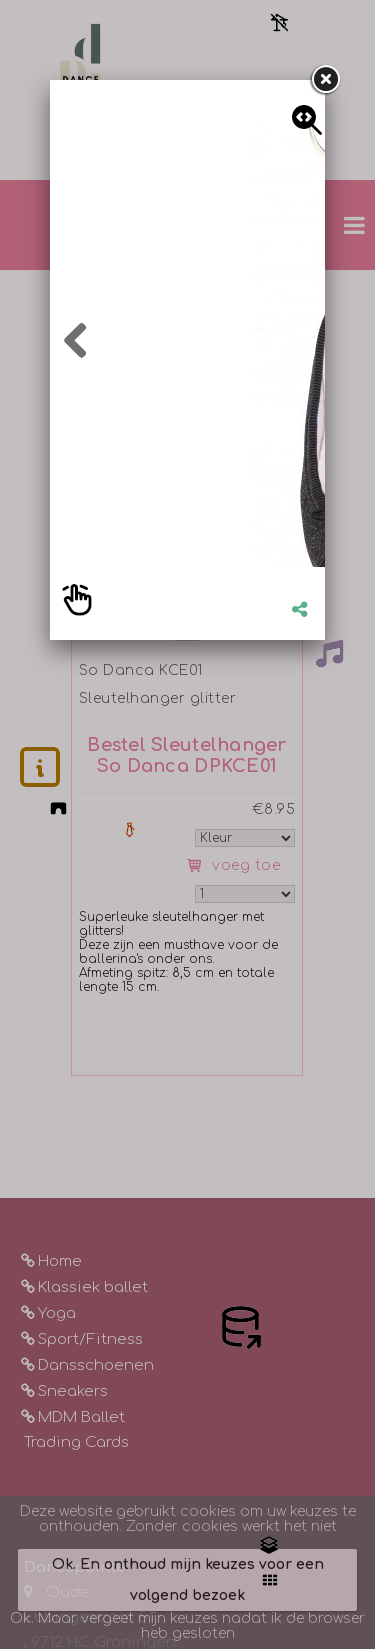 This screenshot has height=1649, width=375. Describe the element at coordinates (58, 807) in the screenshot. I see `view bridge or infrastructure information` at that location.